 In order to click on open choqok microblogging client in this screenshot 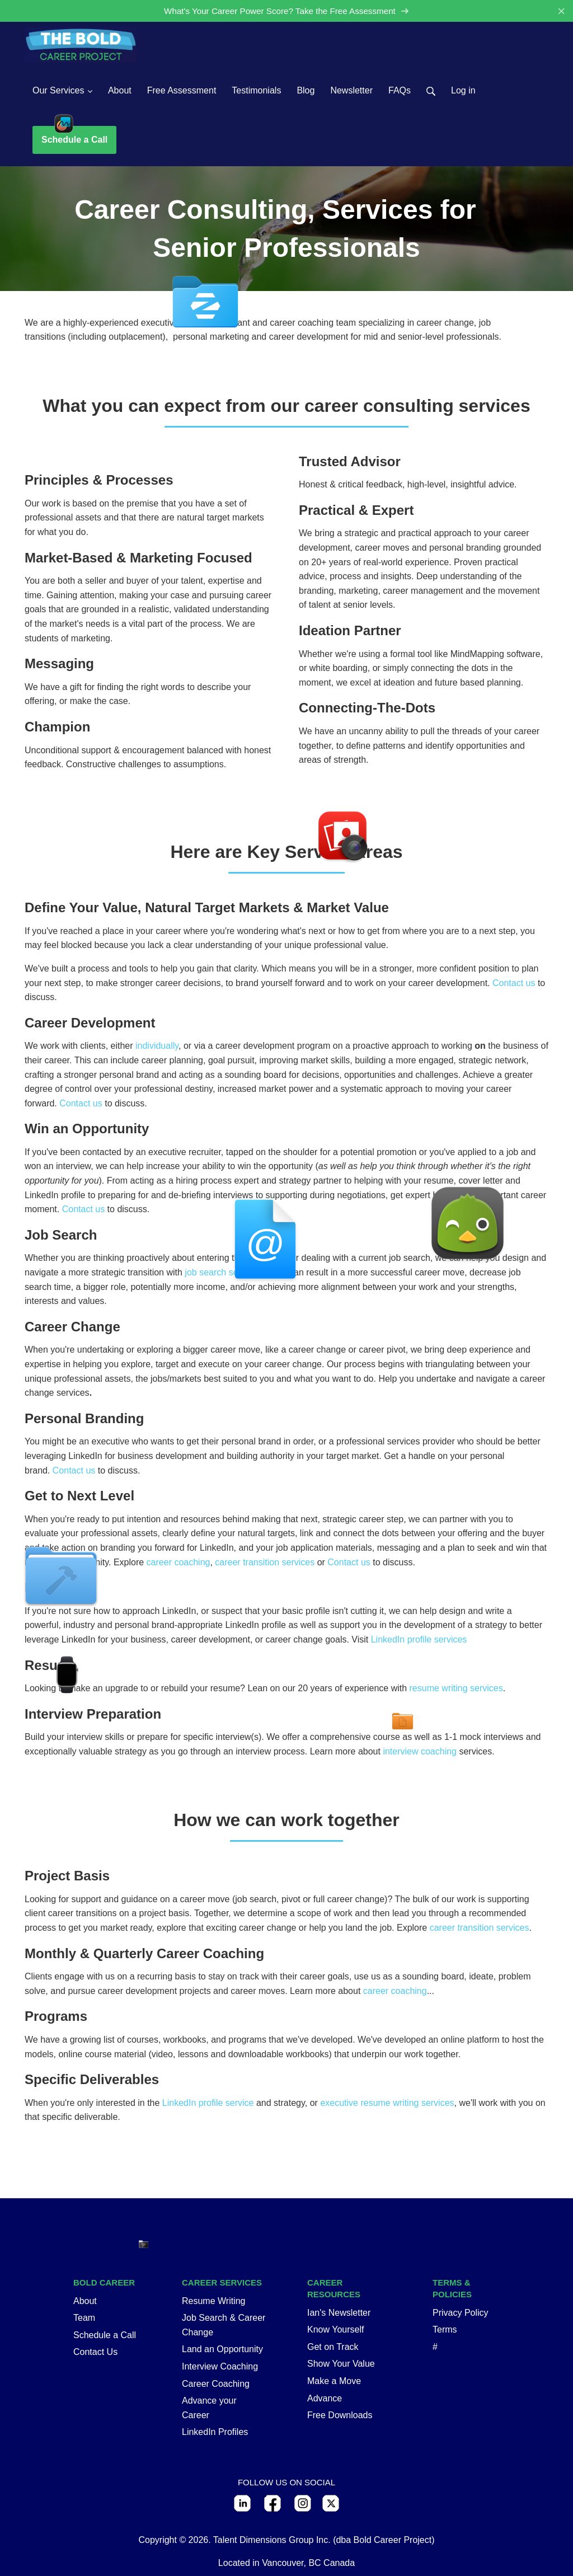, I will do `click(467, 1223)`.